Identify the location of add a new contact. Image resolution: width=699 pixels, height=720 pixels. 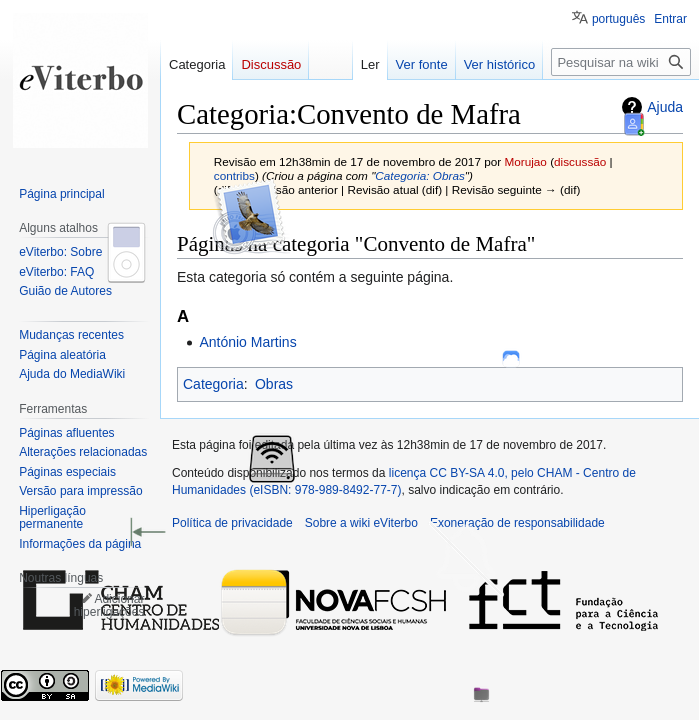
(634, 124).